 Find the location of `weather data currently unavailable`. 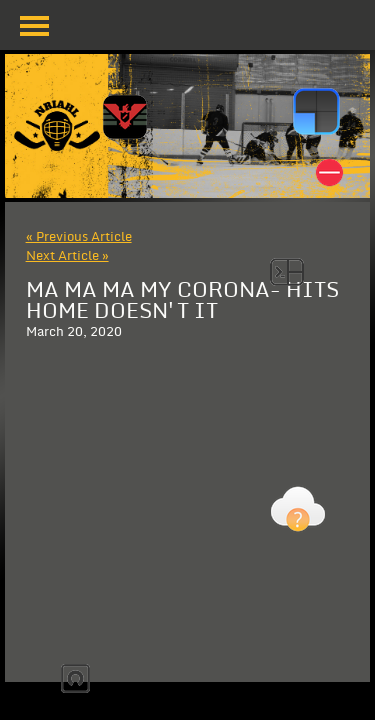

weather data currently unavailable is located at coordinates (298, 509).